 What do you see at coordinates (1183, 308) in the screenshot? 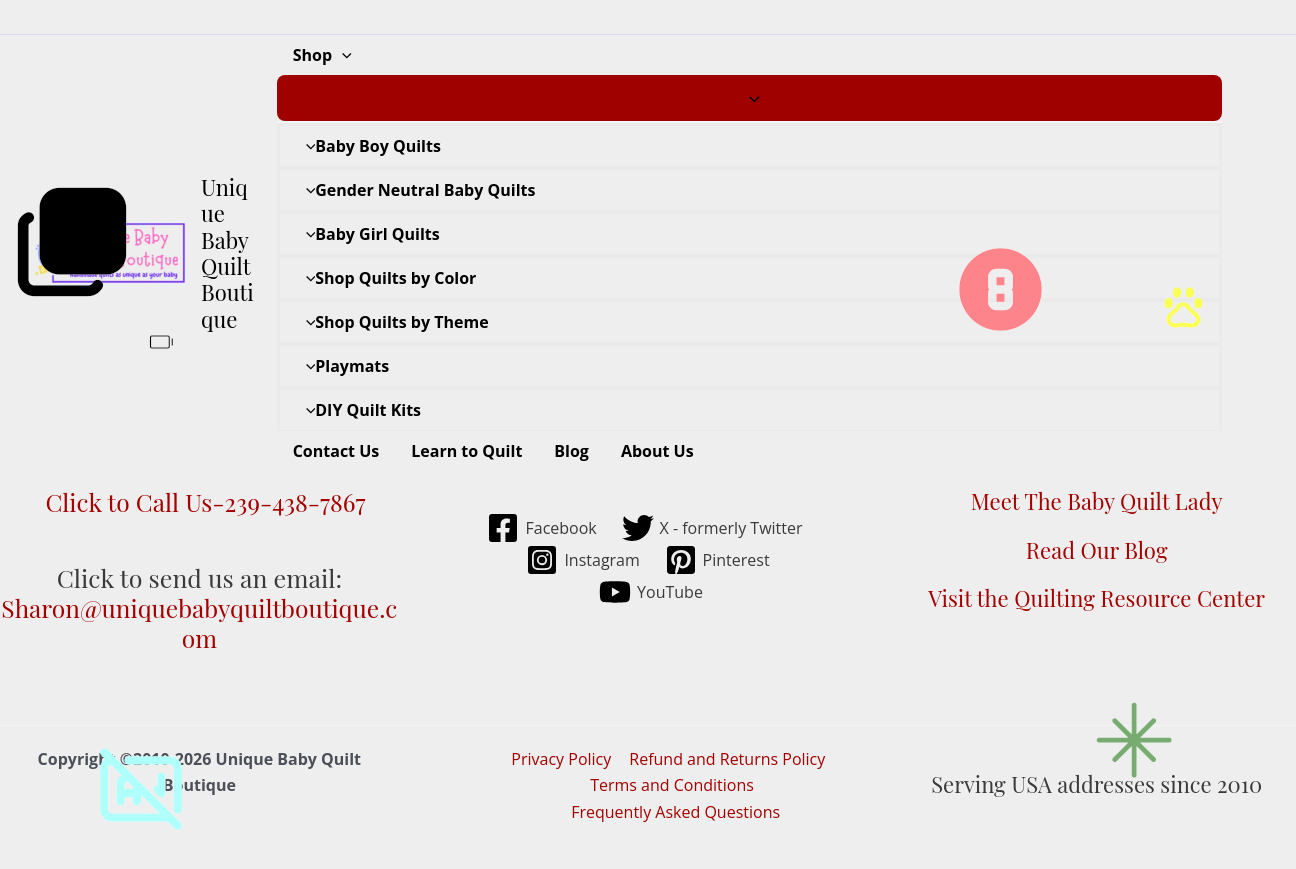
I see `open baidu search engine` at bounding box center [1183, 308].